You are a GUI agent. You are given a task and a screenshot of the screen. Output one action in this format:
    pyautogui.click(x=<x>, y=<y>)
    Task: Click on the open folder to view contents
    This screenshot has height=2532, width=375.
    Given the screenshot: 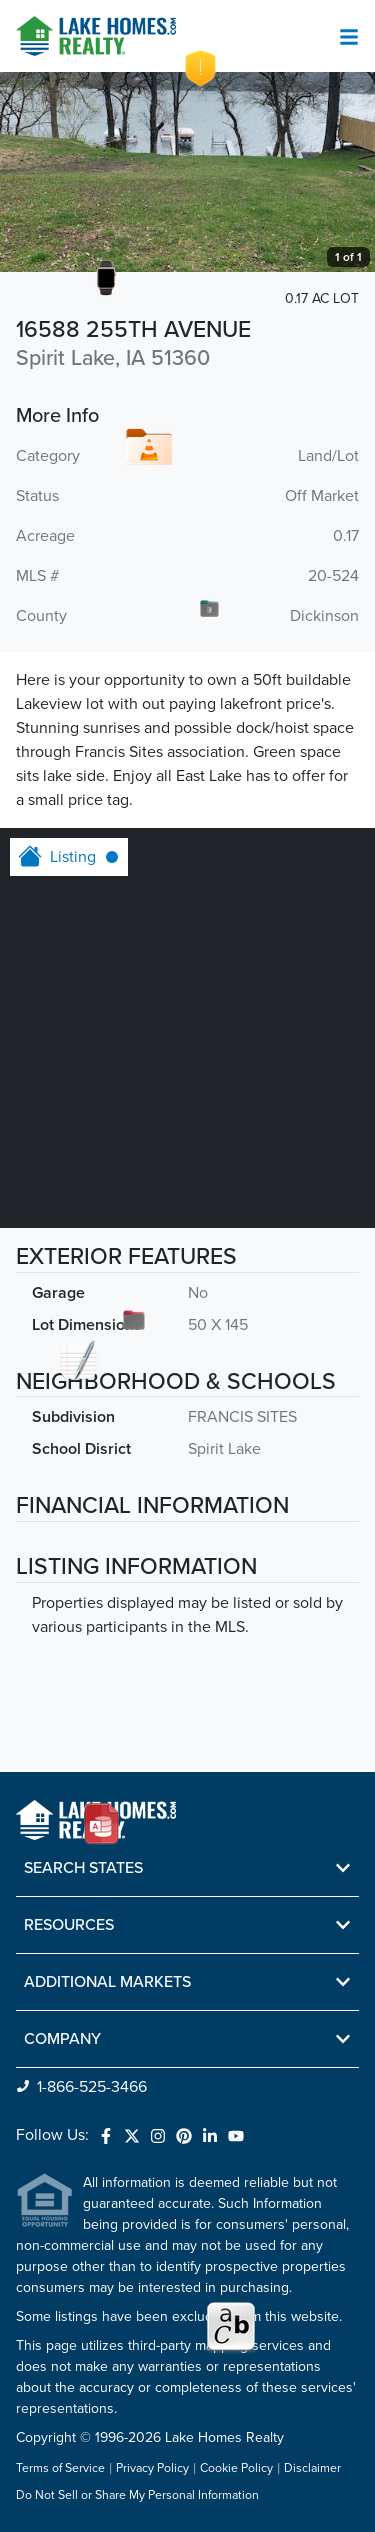 What is the action you would take?
    pyautogui.click(x=134, y=1320)
    